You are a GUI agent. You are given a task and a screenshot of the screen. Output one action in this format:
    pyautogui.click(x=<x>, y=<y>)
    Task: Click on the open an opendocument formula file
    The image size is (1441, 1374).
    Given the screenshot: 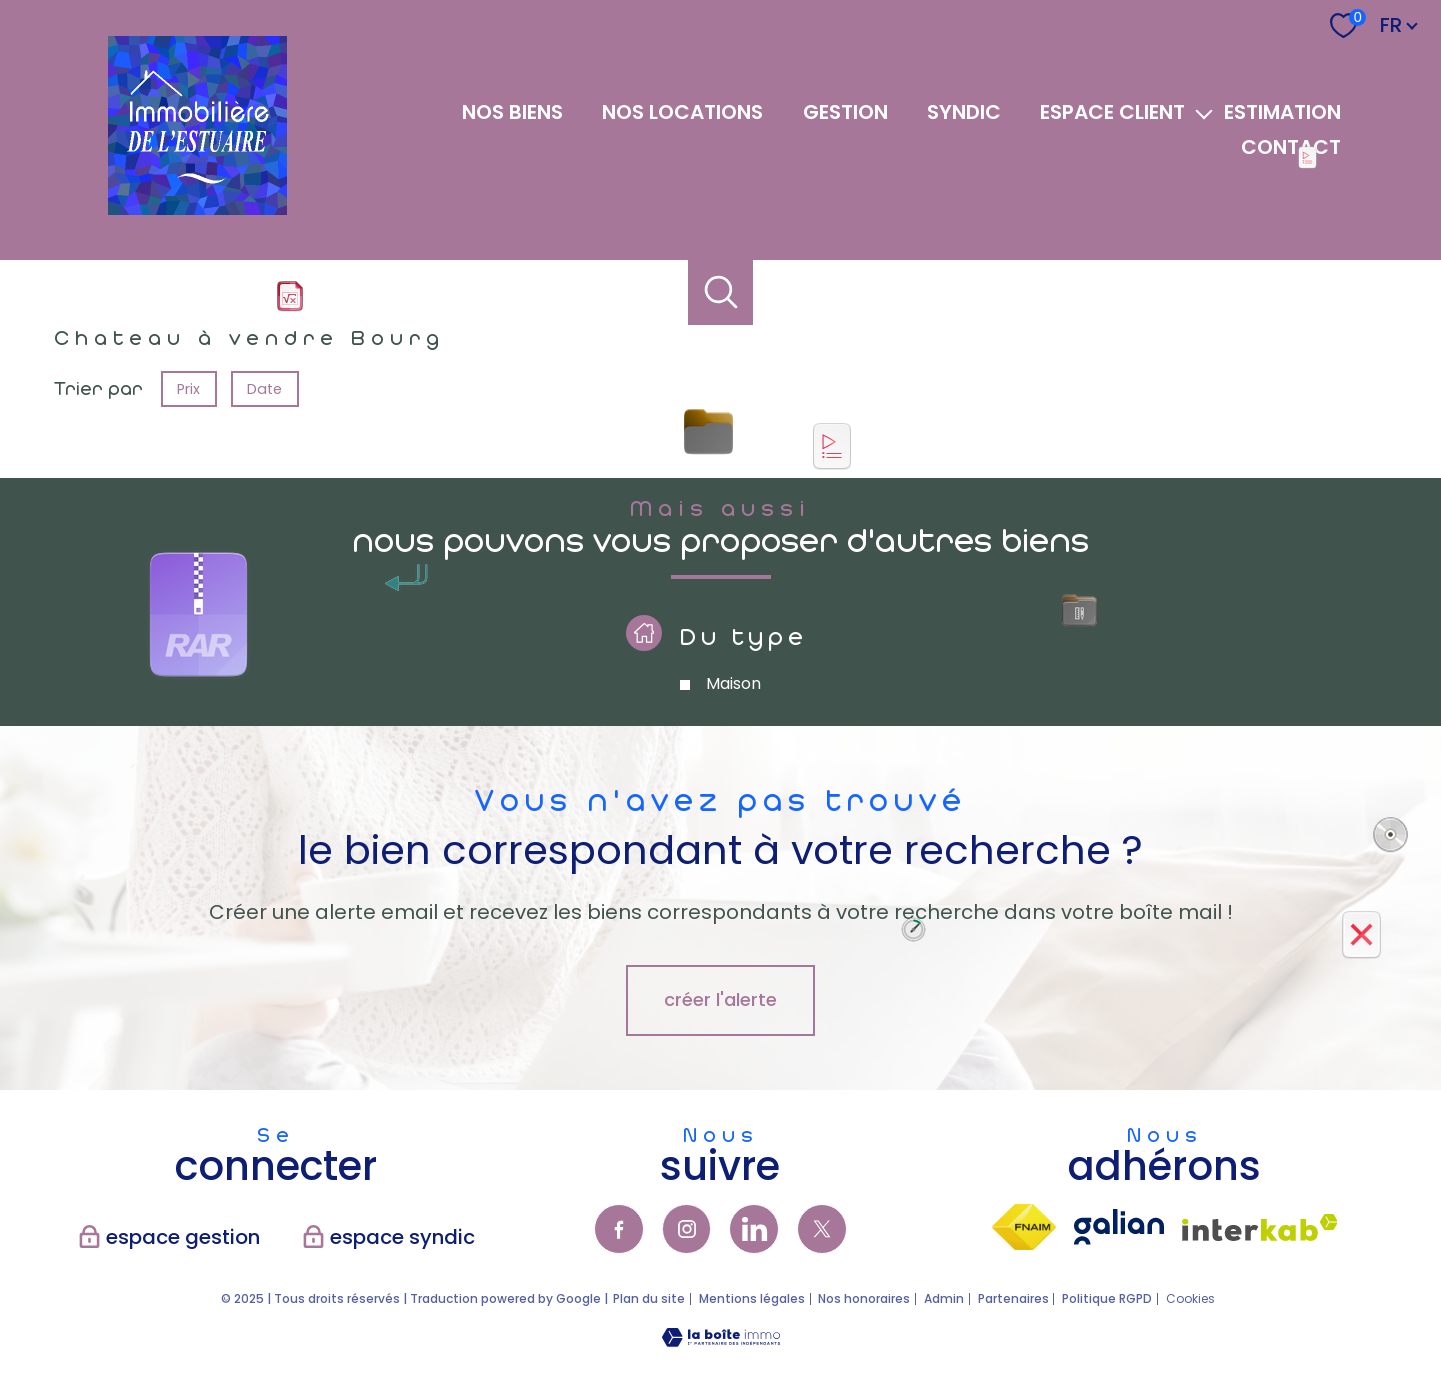 What is the action you would take?
    pyautogui.click(x=290, y=296)
    